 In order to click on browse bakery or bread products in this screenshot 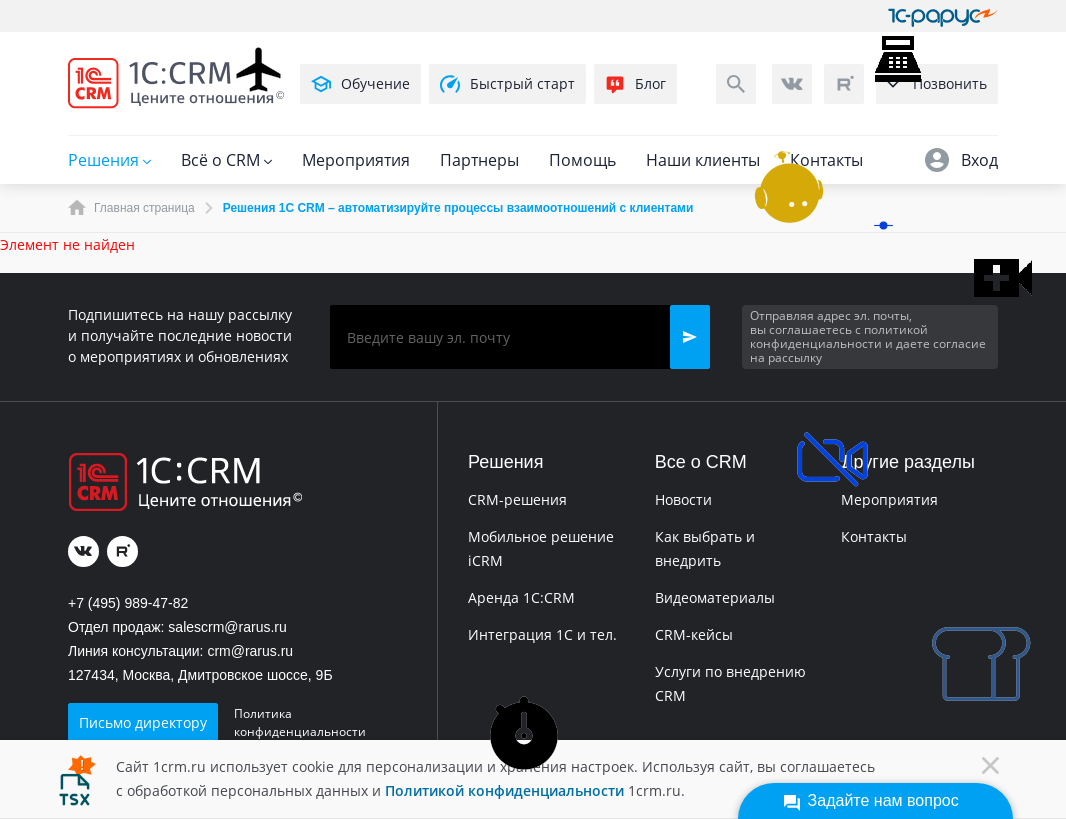, I will do `click(983, 664)`.